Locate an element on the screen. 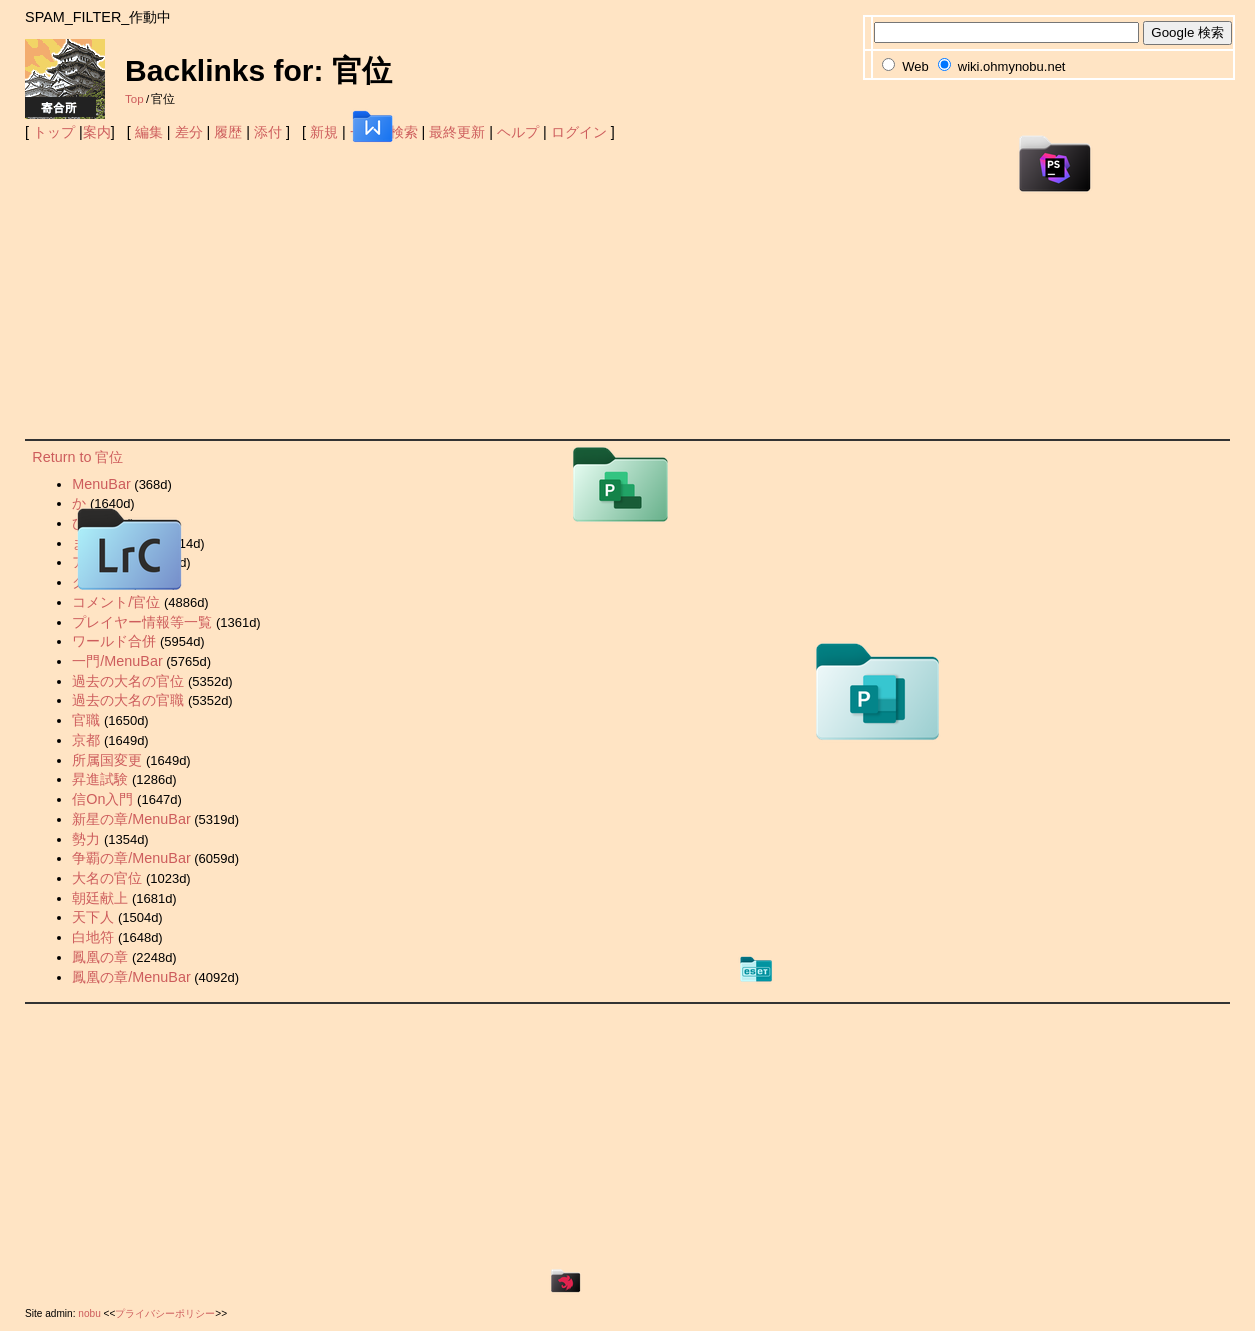  open folder containing adobe lightroom classic files is located at coordinates (129, 552).